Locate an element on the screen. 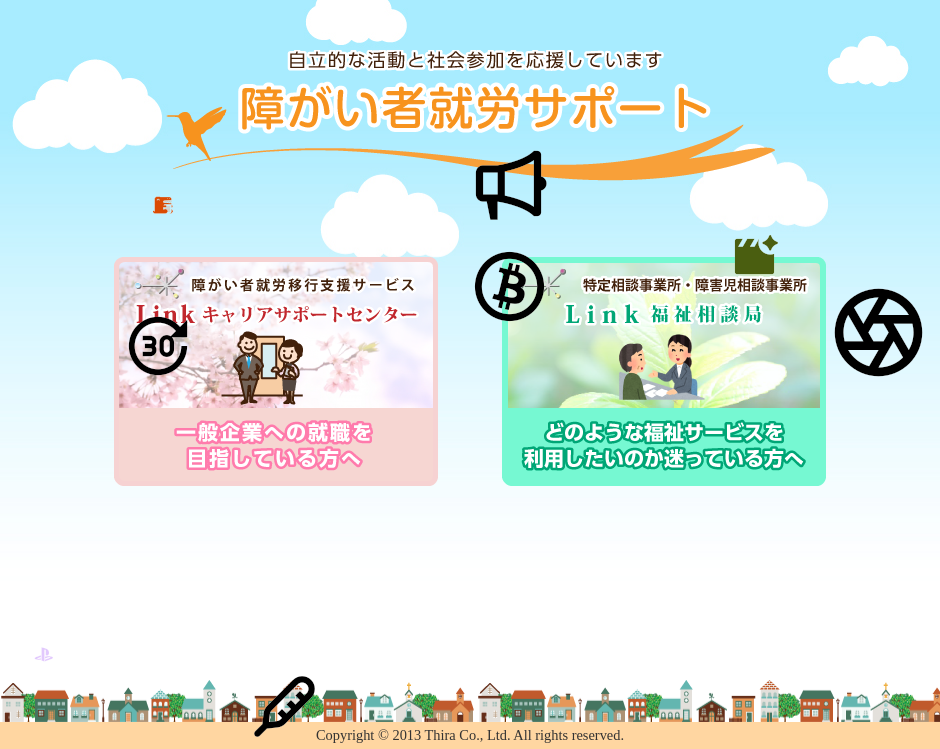  view bitcoin wallet or balance is located at coordinates (509, 286).